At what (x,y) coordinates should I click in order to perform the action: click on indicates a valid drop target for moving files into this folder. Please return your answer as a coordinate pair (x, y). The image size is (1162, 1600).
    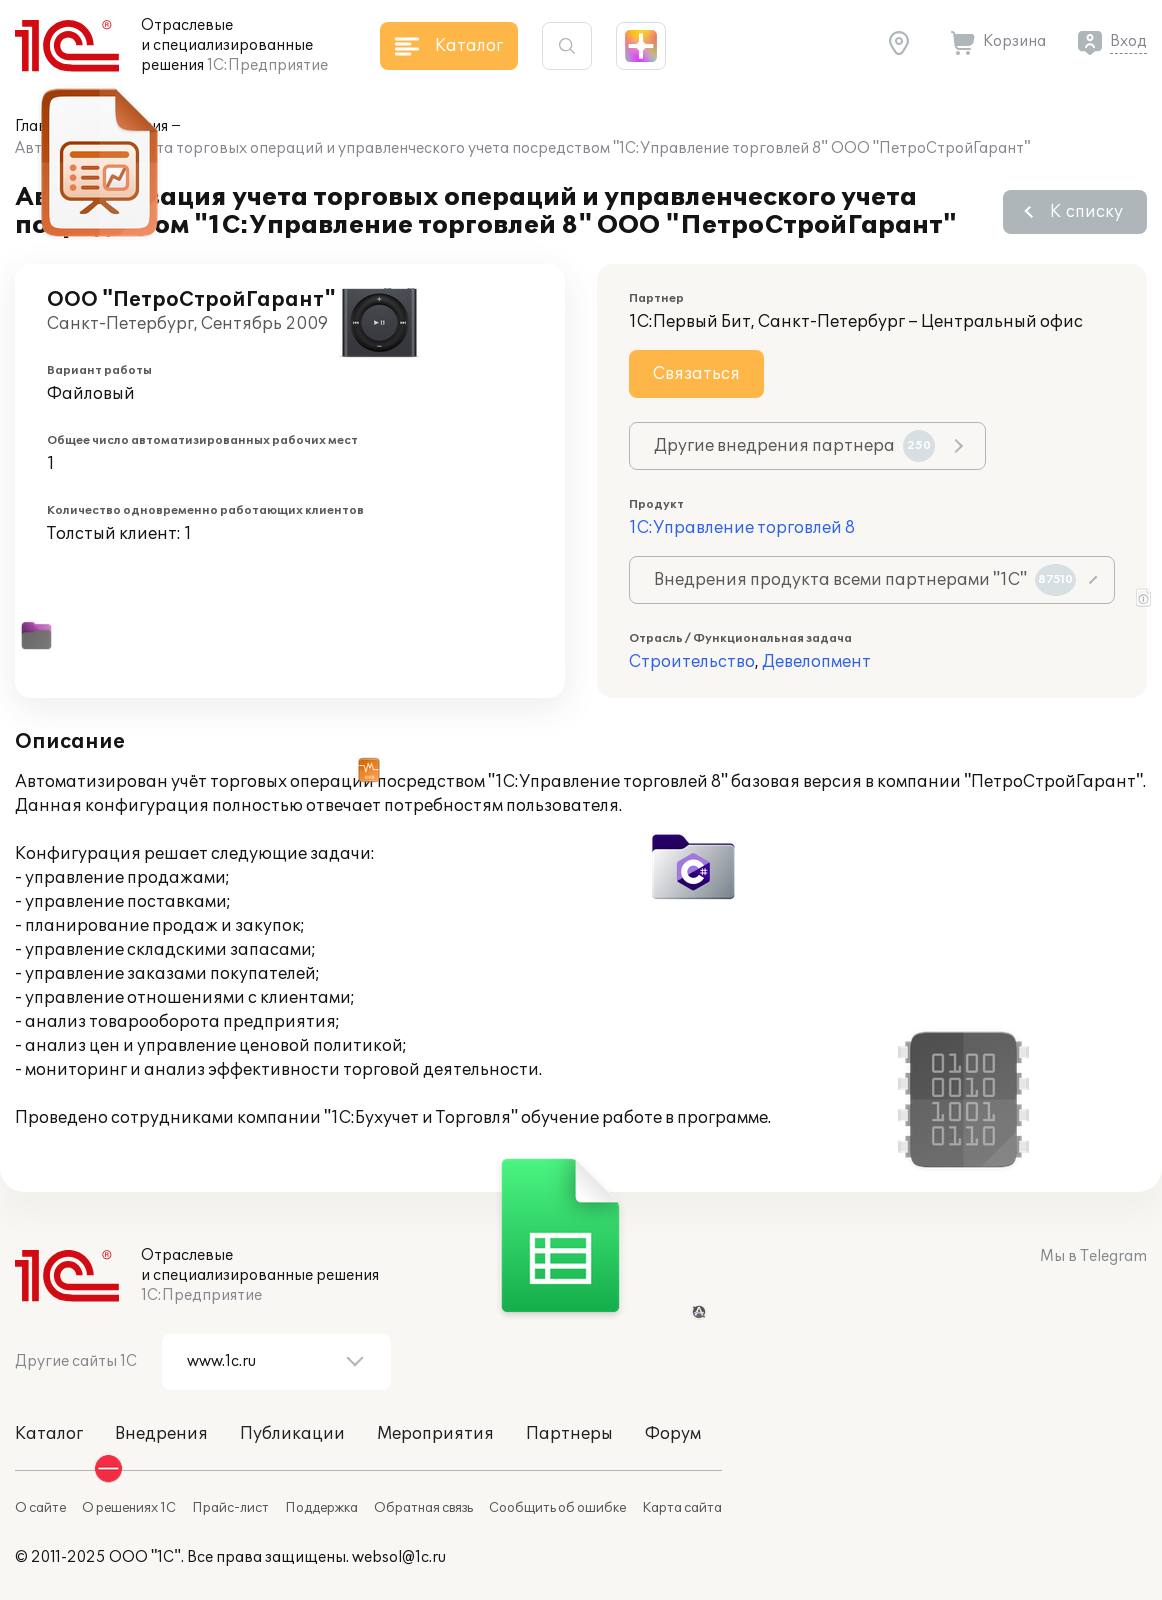
    Looking at the image, I should click on (36, 635).